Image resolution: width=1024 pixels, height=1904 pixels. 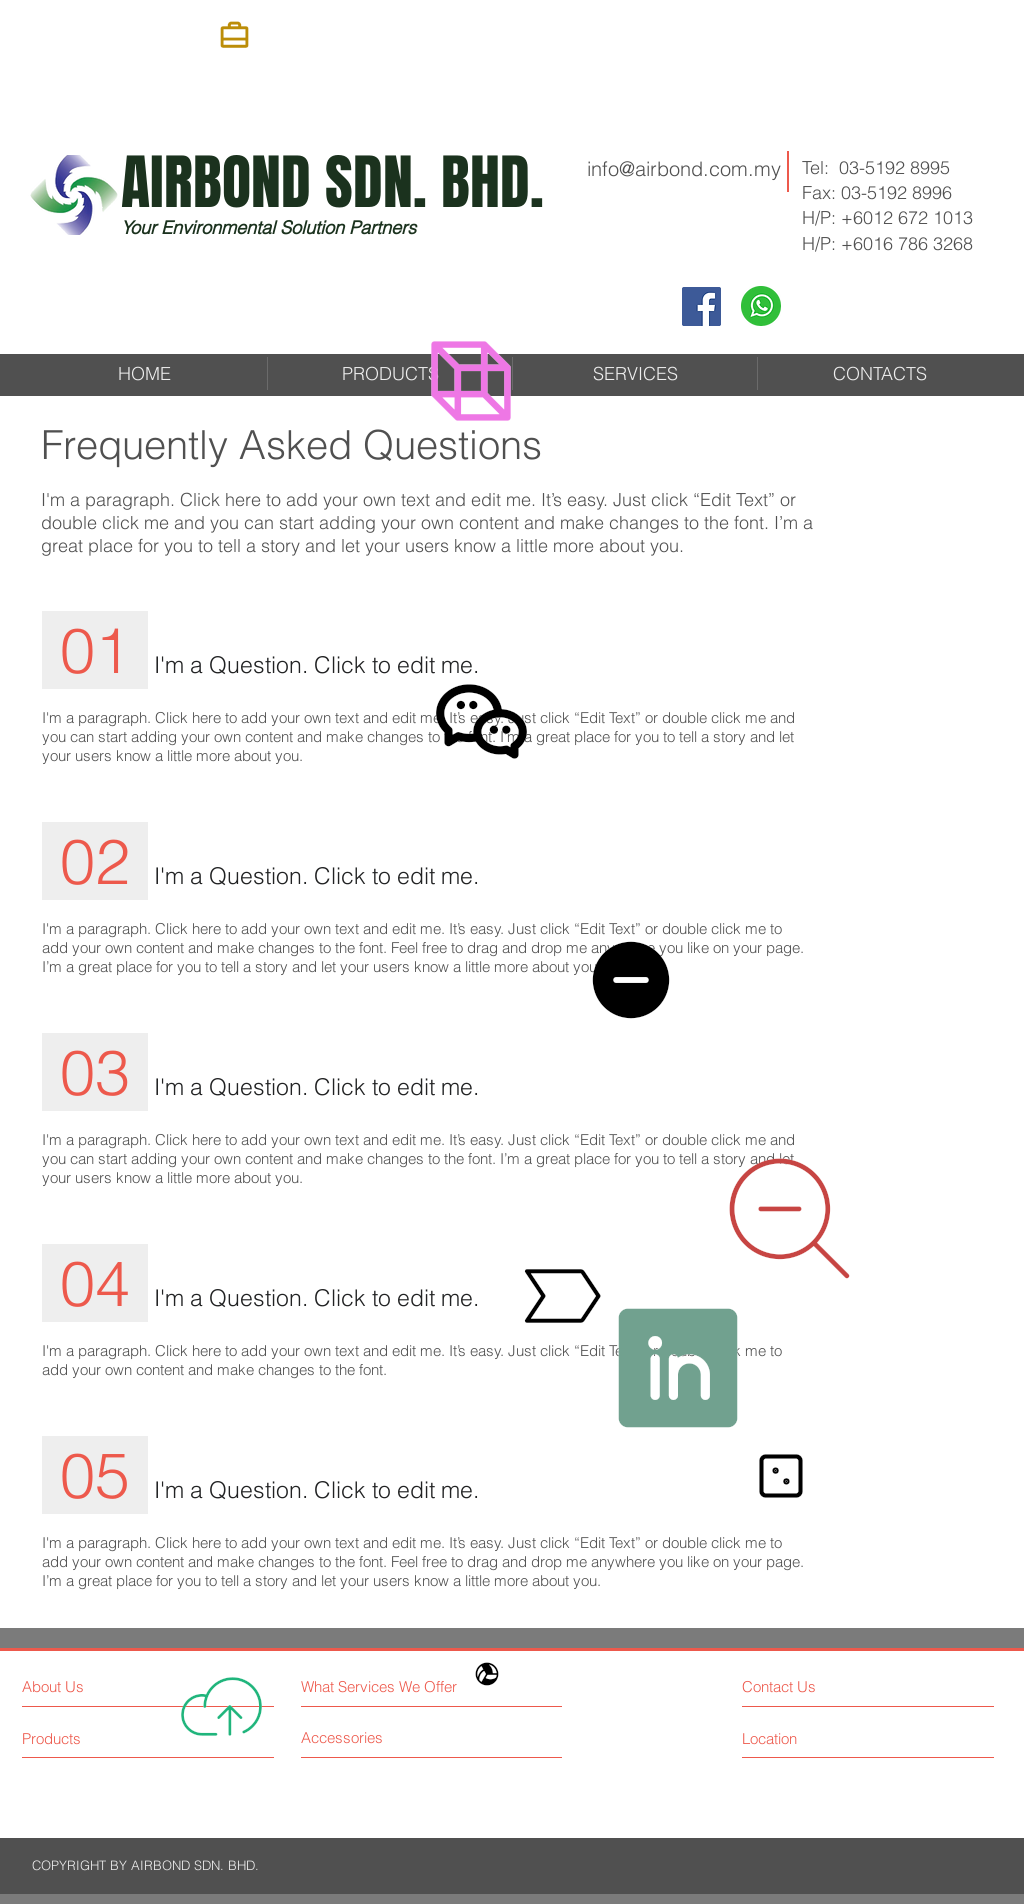 I want to click on view 3D model or object, so click(x=471, y=381).